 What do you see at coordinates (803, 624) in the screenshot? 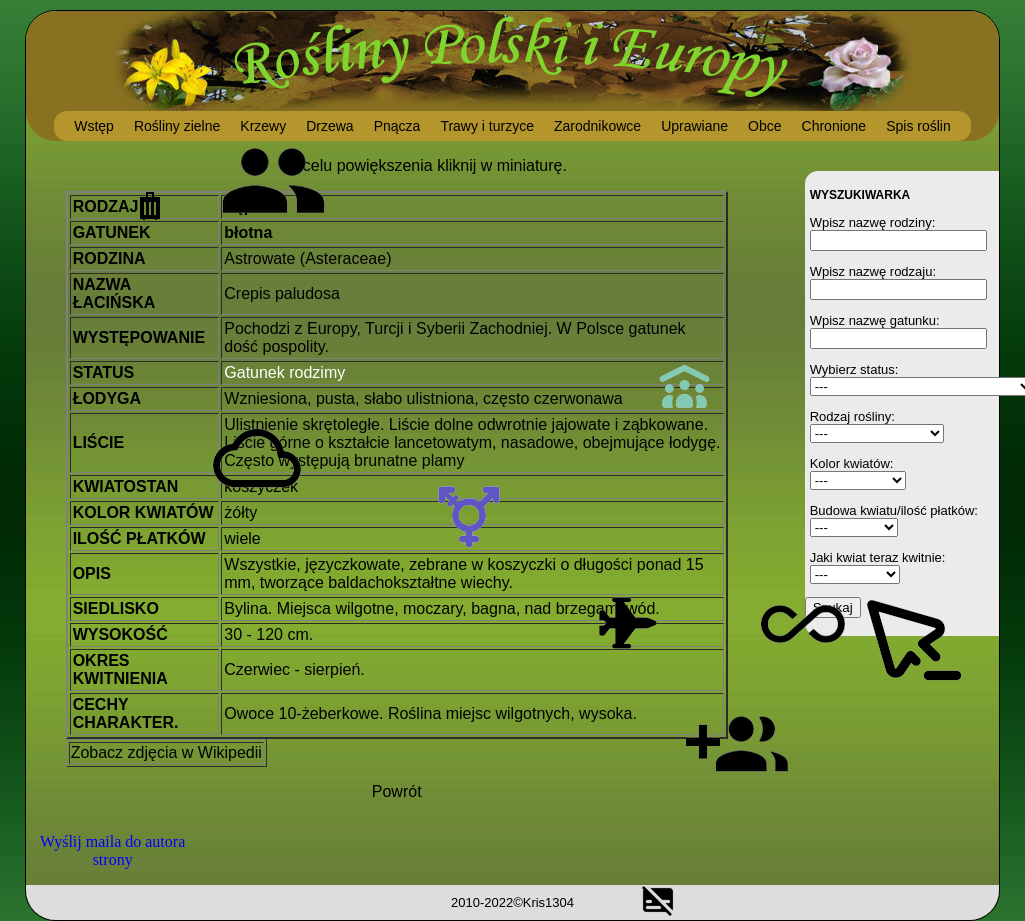
I see `indicates unlimited or infinite option` at bounding box center [803, 624].